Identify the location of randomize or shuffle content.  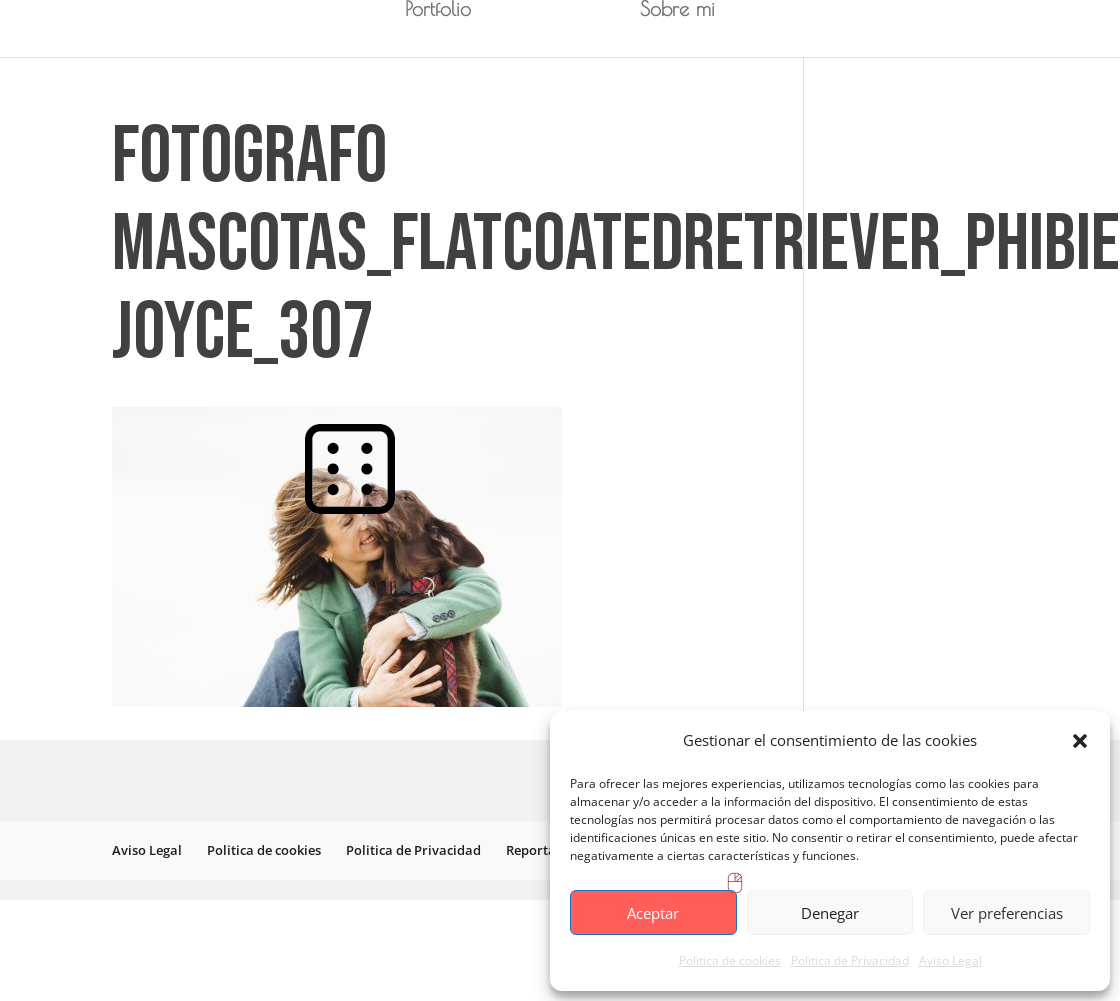
(350, 469).